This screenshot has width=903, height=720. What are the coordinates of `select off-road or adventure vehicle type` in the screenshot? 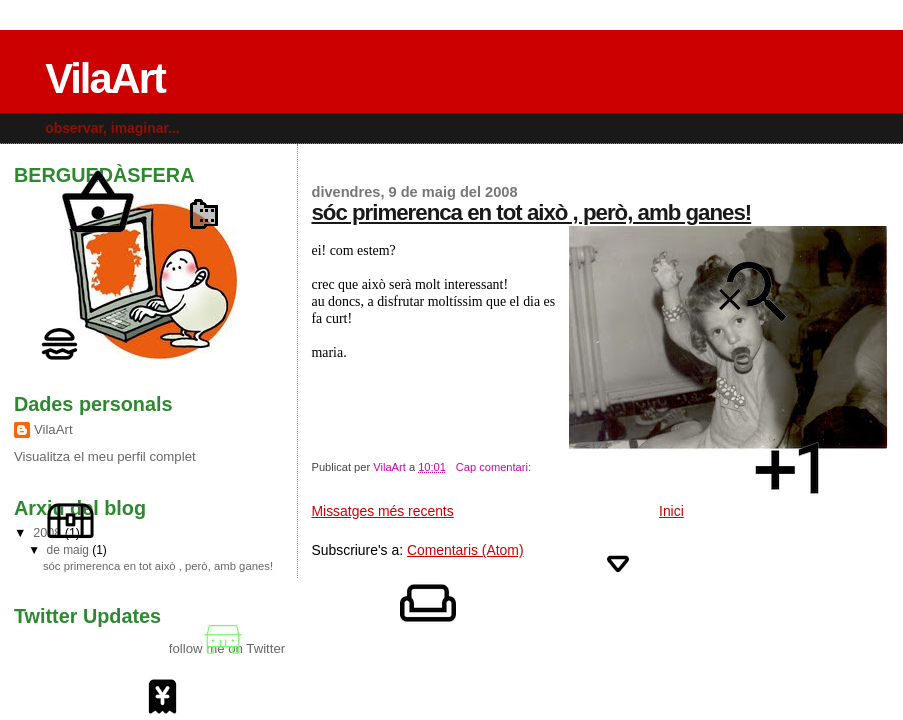 It's located at (223, 640).